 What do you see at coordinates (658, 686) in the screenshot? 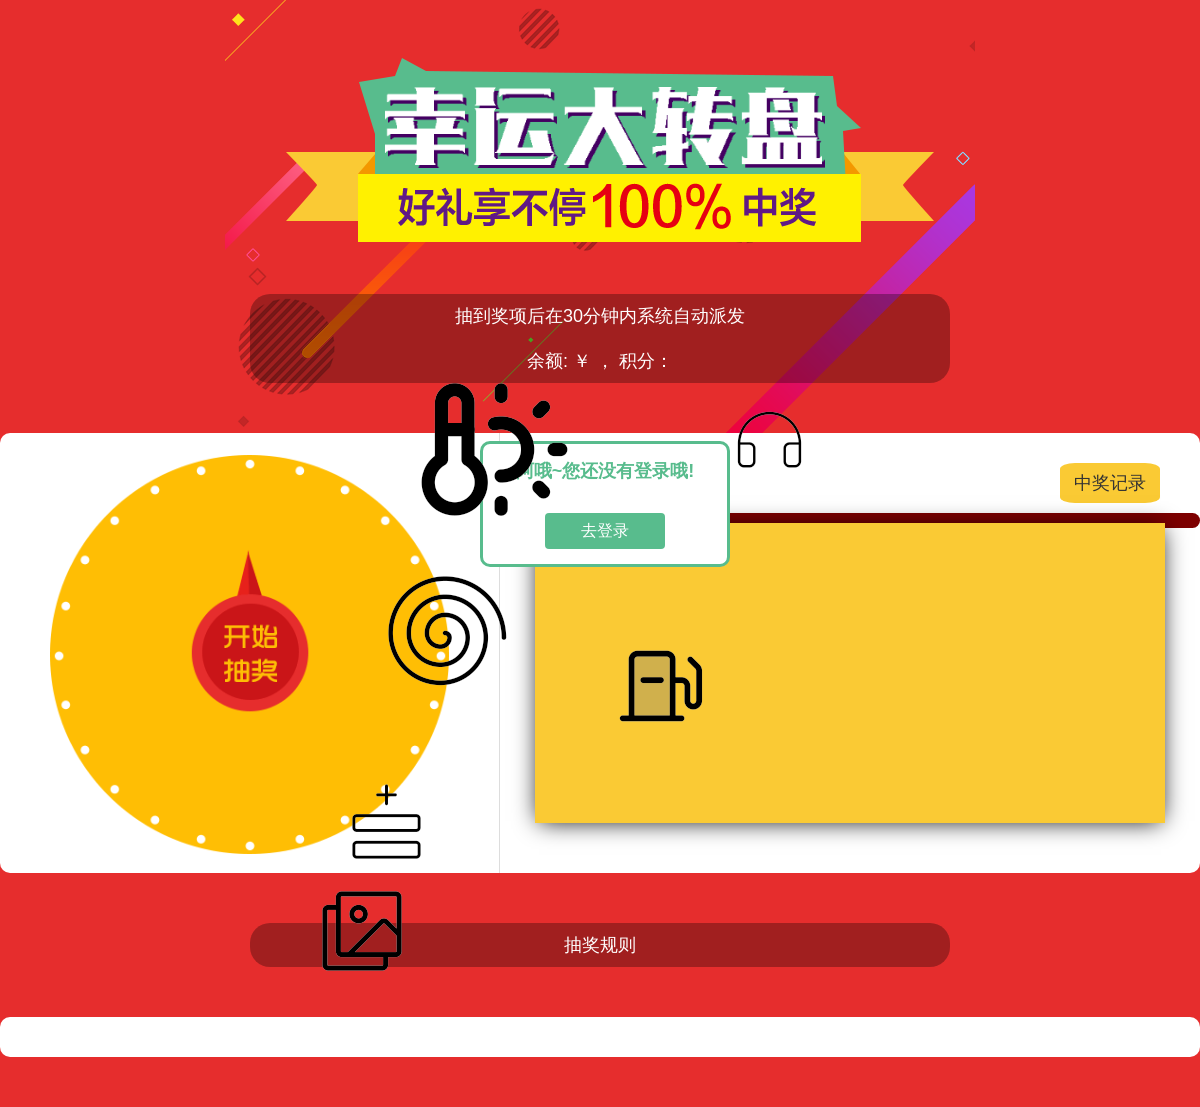
I see `find nearby gas stations` at bounding box center [658, 686].